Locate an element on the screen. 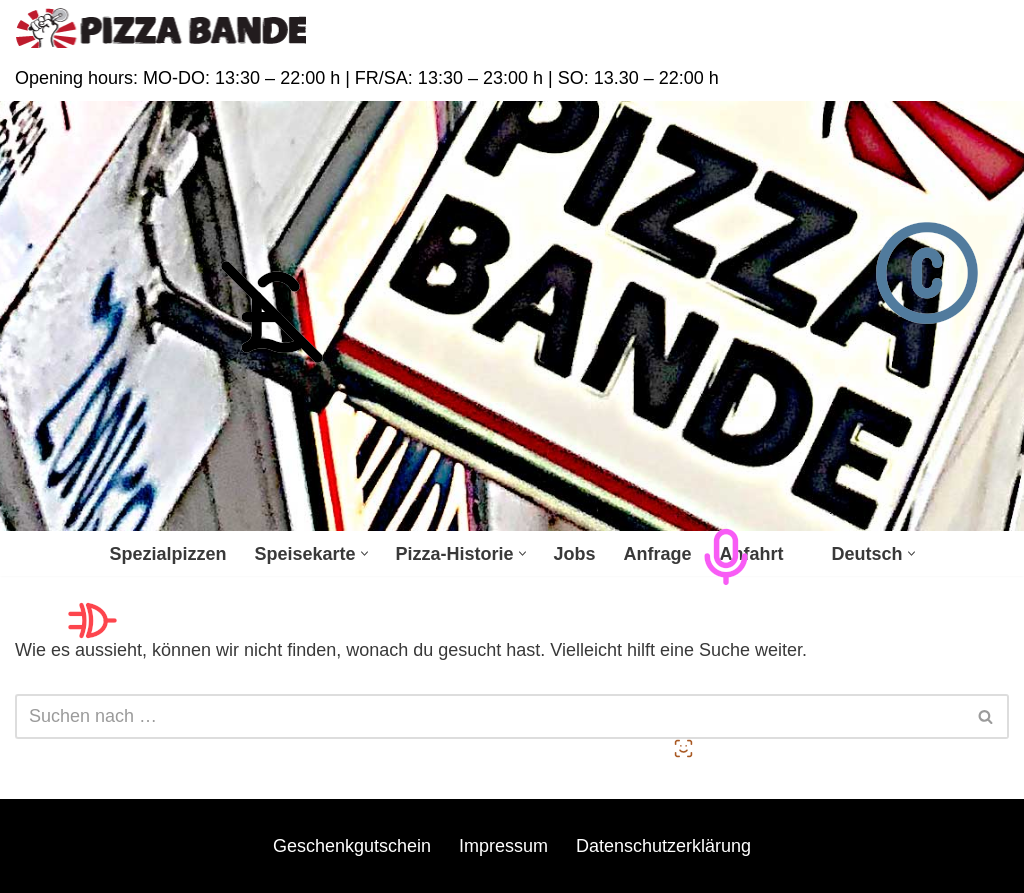 This screenshot has height=893, width=1024. indicates british pound payment unavailable is located at coordinates (272, 312).